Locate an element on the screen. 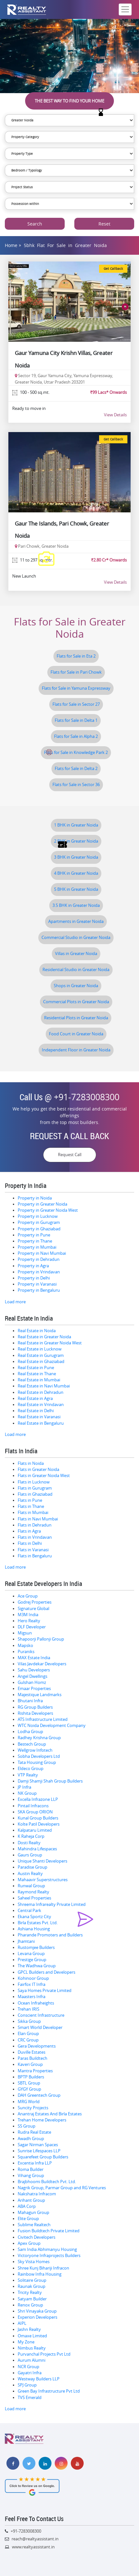 The width and height of the screenshot is (139, 2576). view your tickets or passes is located at coordinates (62, 845).